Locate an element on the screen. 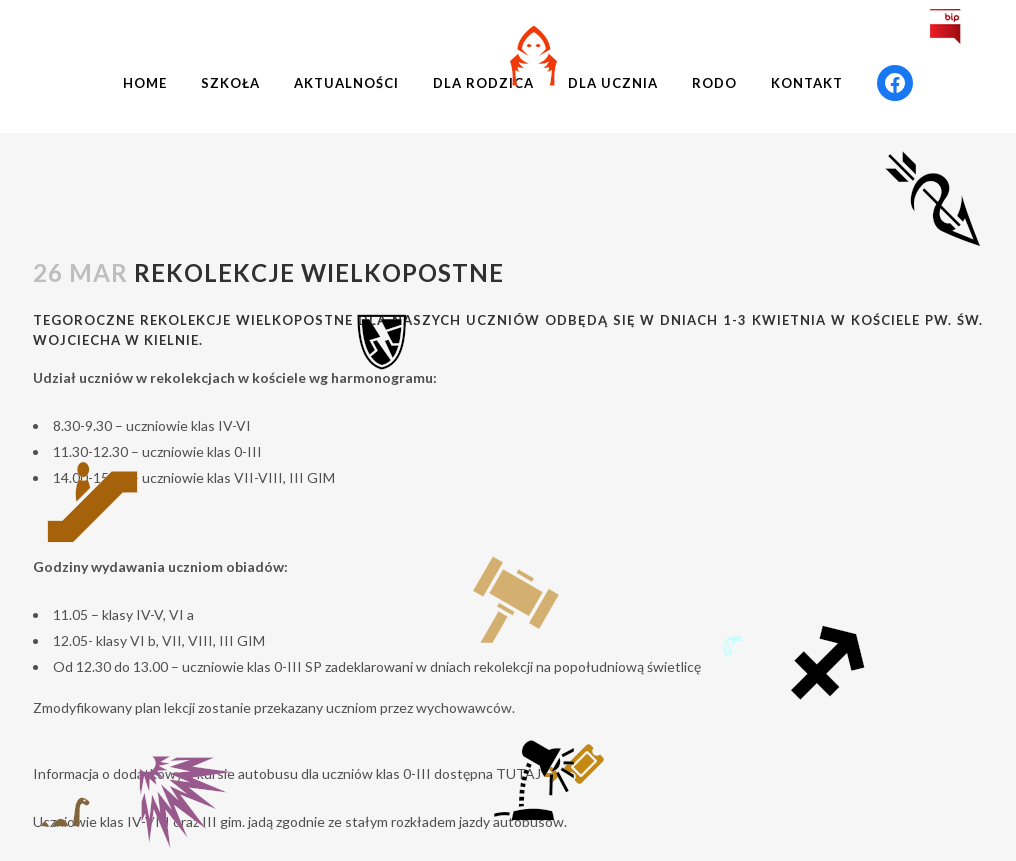  select cultist character class is located at coordinates (533, 55).